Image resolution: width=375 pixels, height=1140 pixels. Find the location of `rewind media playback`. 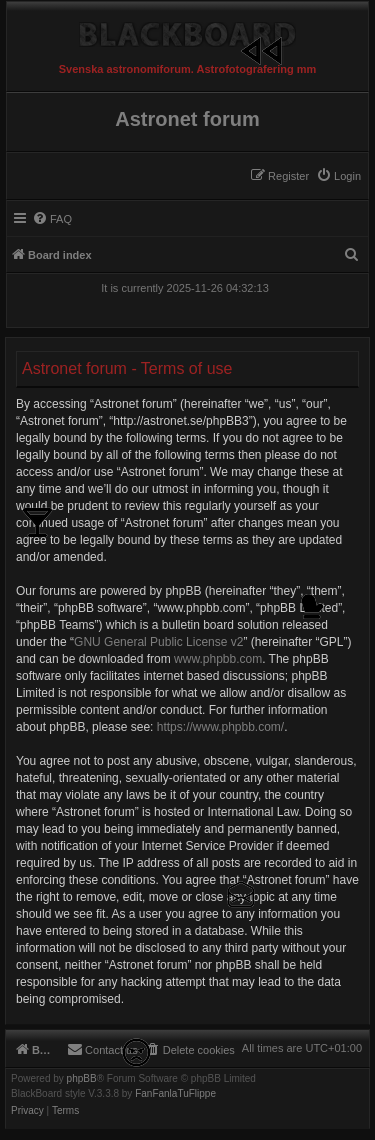

rewind media playback is located at coordinates (263, 51).